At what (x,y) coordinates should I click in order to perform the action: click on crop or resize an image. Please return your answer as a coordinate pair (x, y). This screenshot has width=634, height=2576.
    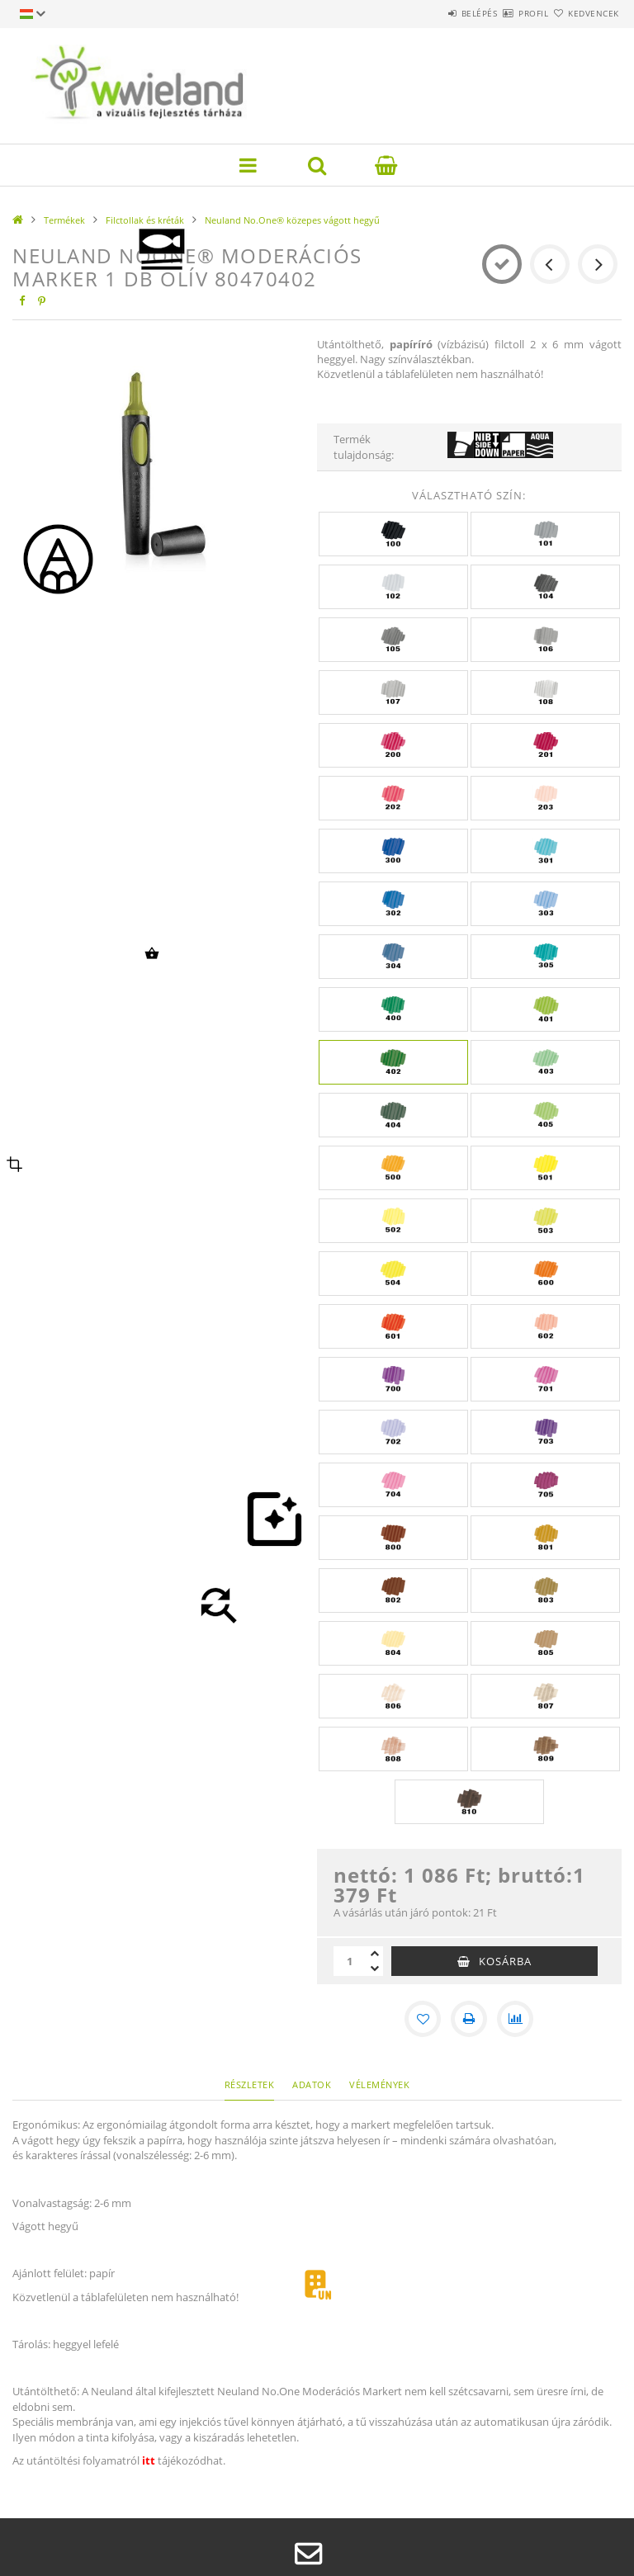
    Looking at the image, I should click on (14, 1164).